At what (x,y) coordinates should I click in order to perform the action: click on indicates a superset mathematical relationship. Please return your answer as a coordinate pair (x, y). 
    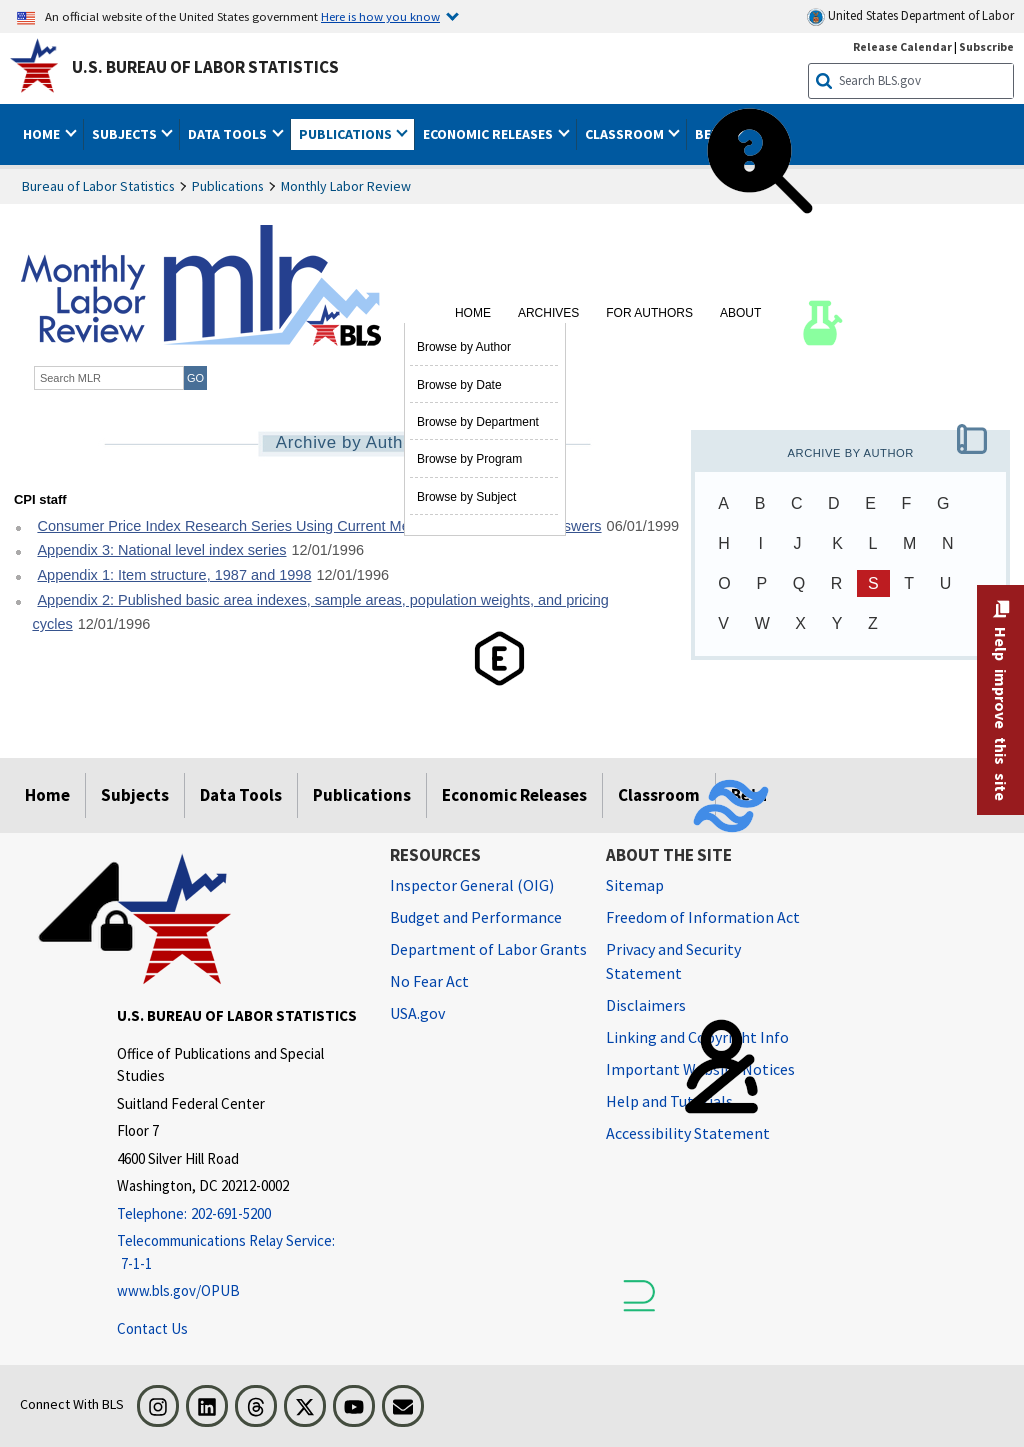
    Looking at the image, I should click on (638, 1296).